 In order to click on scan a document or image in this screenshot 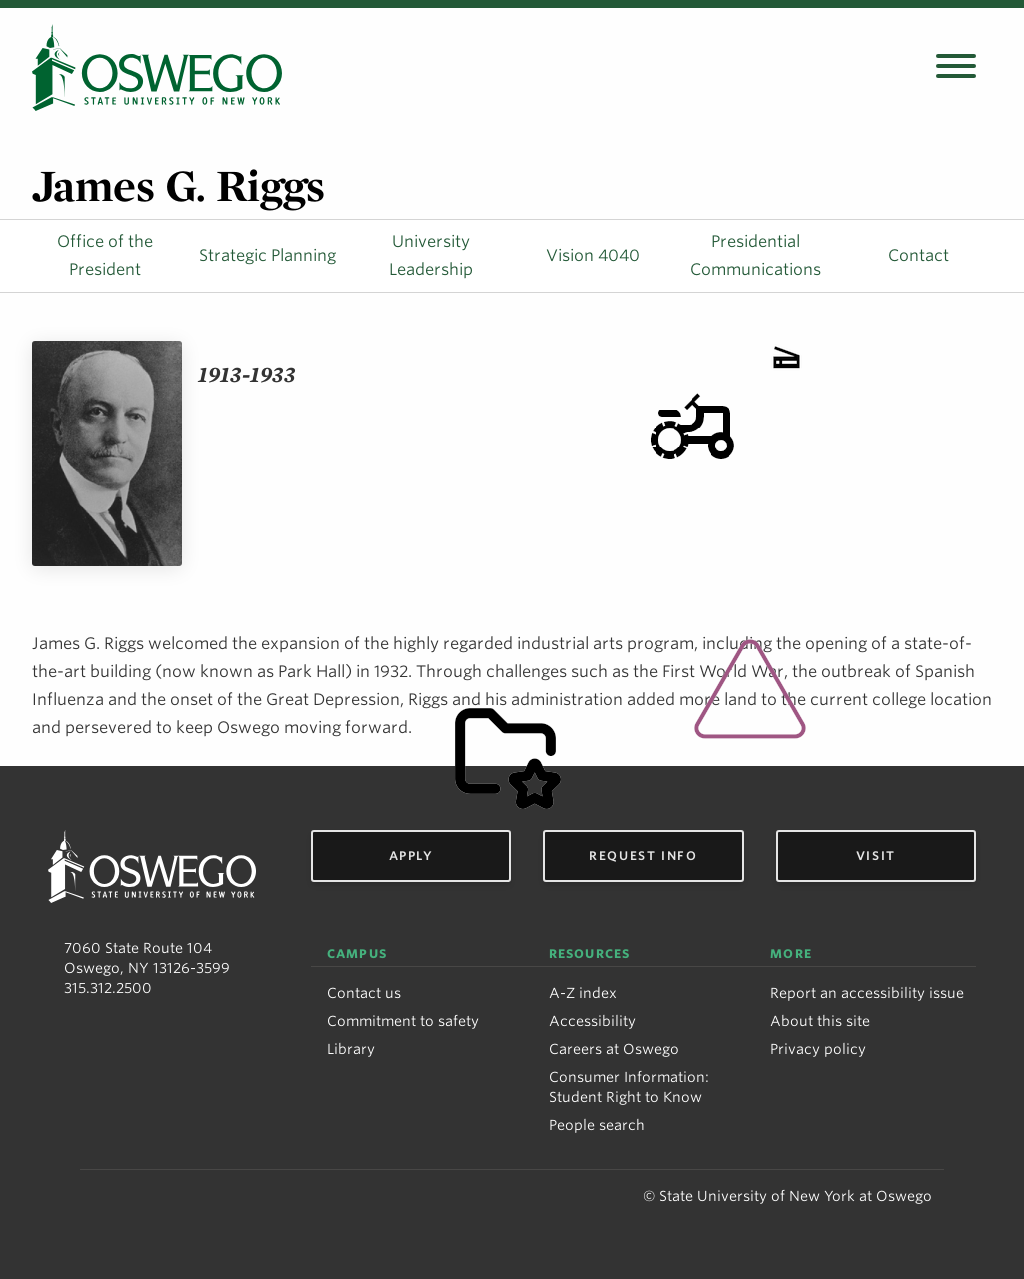, I will do `click(786, 356)`.